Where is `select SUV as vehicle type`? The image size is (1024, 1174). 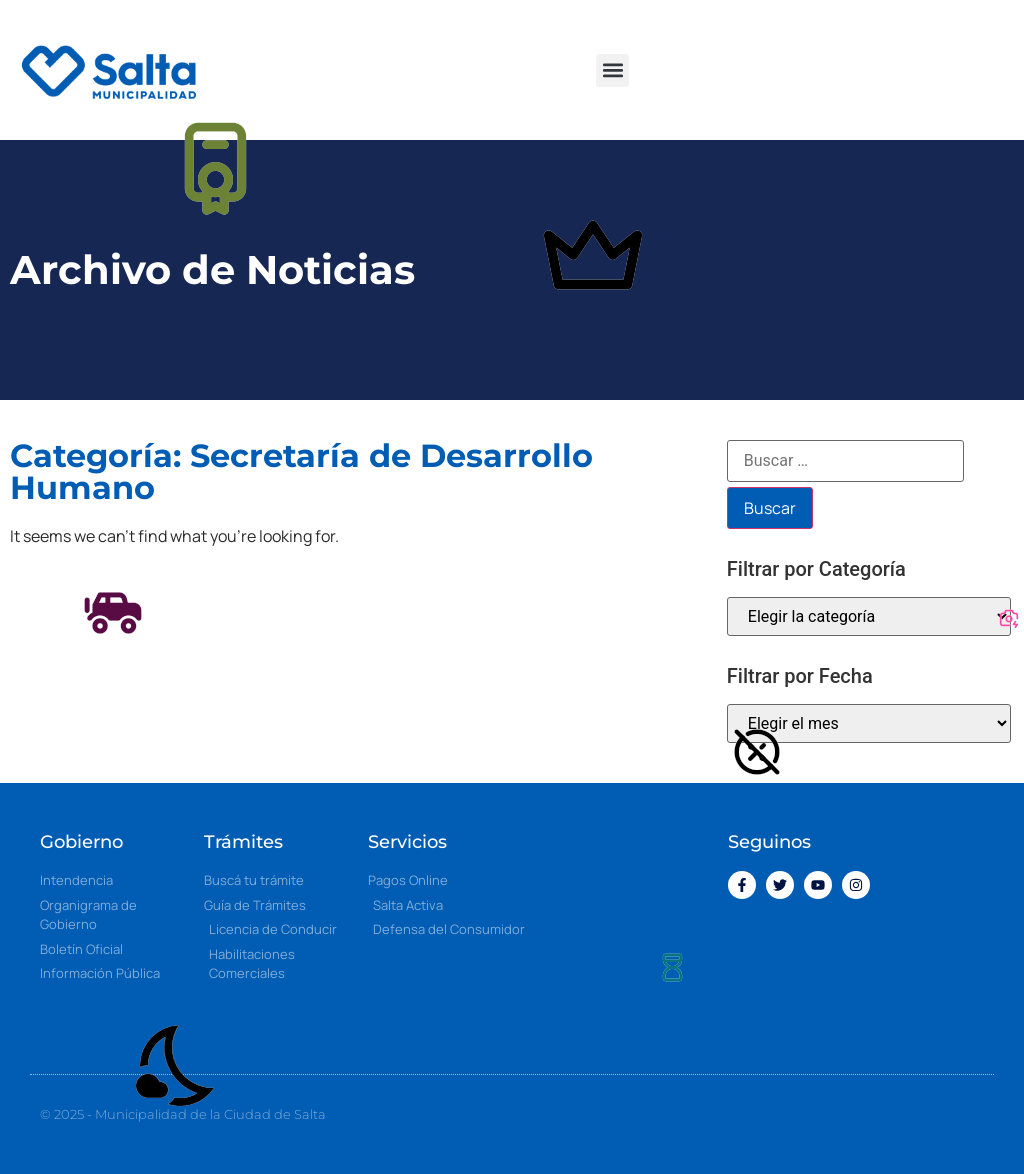 select SUV as vehicle type is located at coordinates (113, 613).